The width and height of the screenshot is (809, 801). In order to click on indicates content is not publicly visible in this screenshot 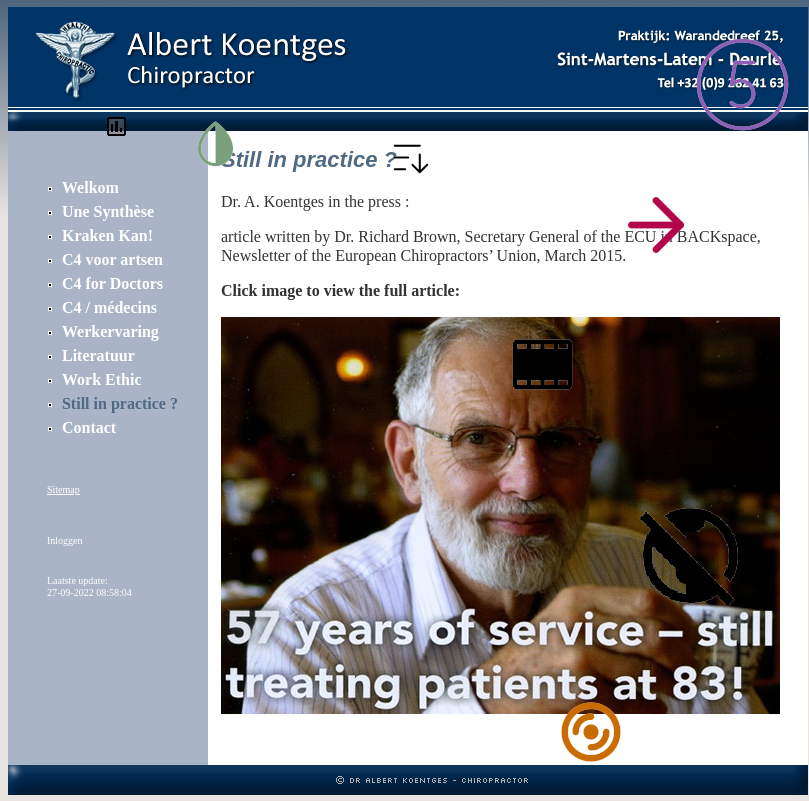, I will do `click(690, 555)`.